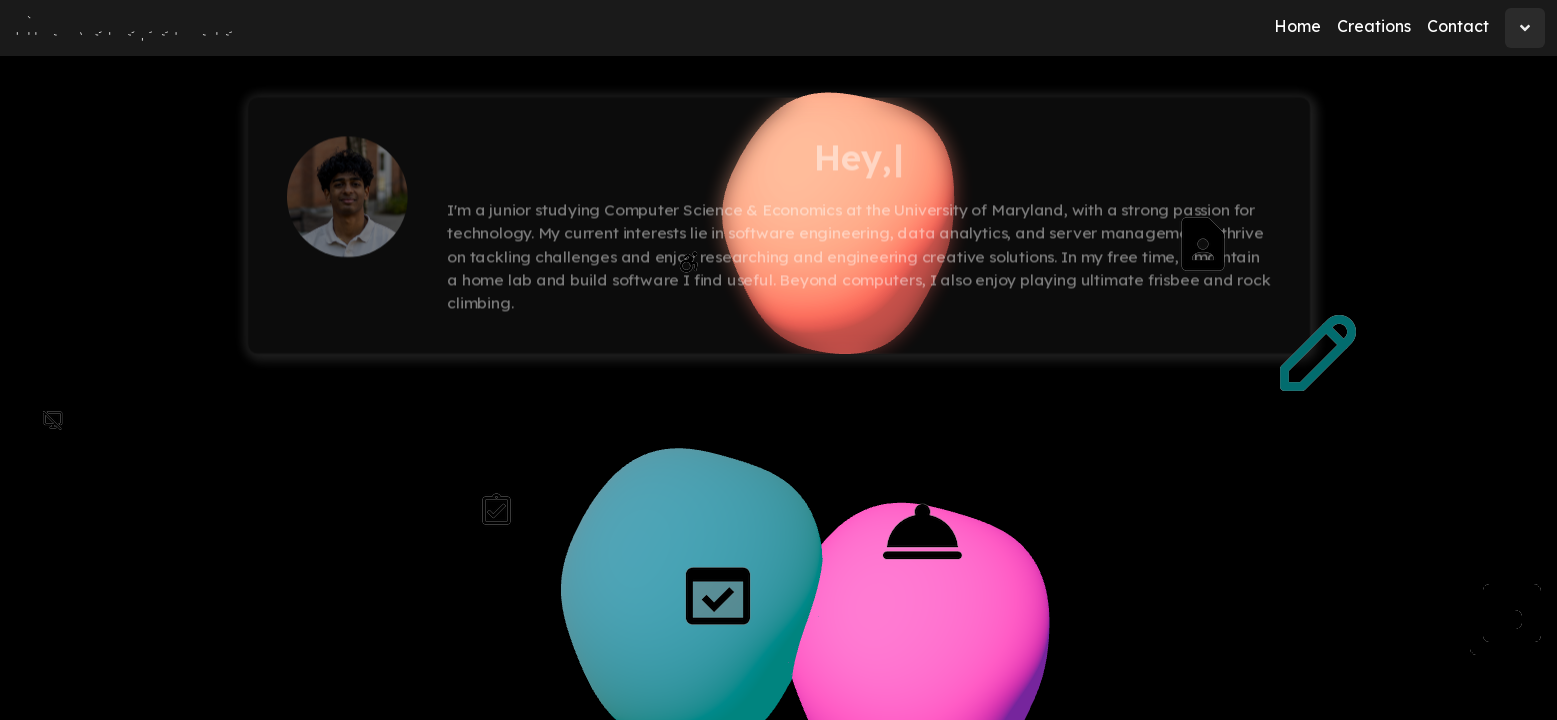 The height and width of the screenshot is (720, 1557). What do you see at coordinates (1505, 619) in the screenshot?
I see `filter or view the fifth item in a series` at bounding box center [1505, 619].